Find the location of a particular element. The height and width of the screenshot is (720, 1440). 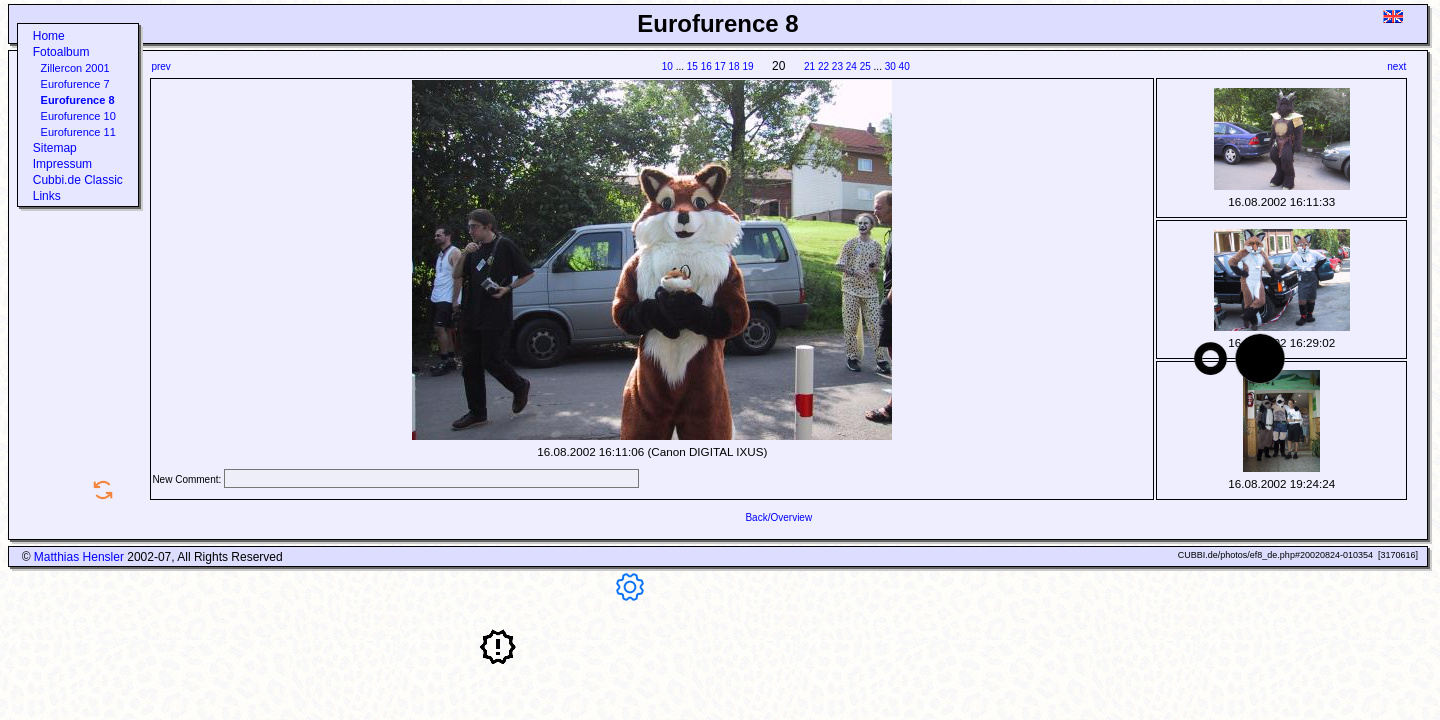

open settings is located at coordinates (630, 587).